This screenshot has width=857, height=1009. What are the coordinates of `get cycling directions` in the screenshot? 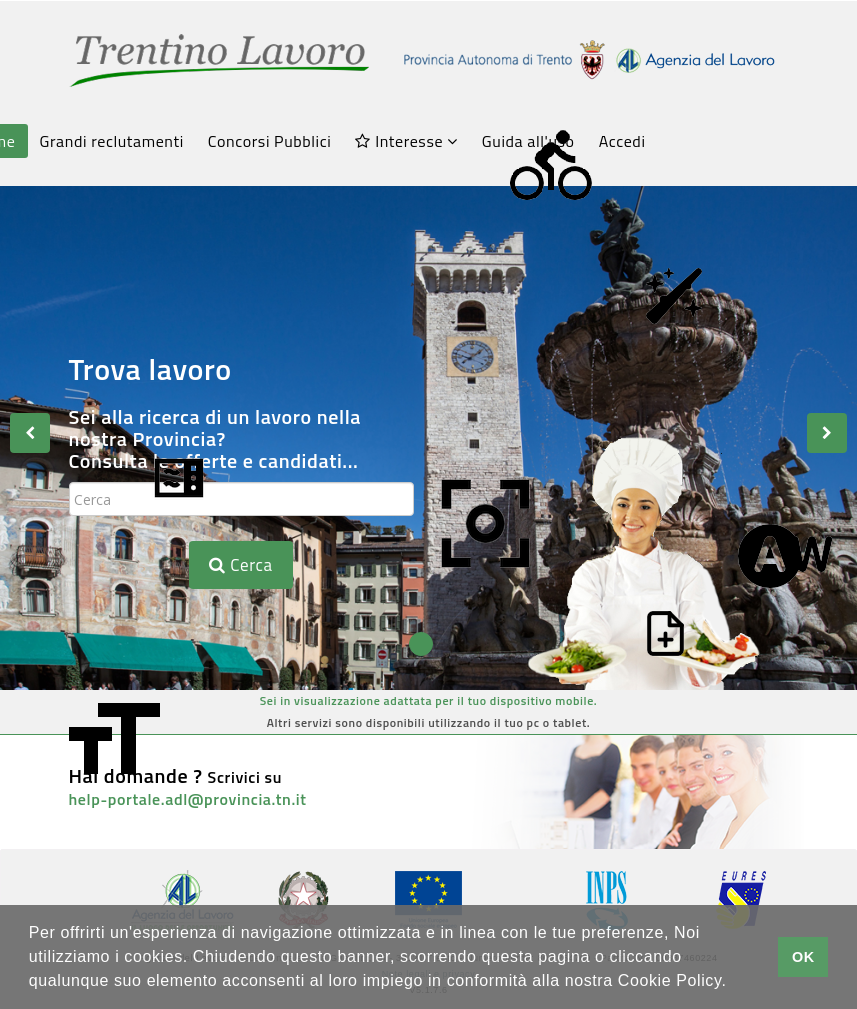 It's located at (551, 166).